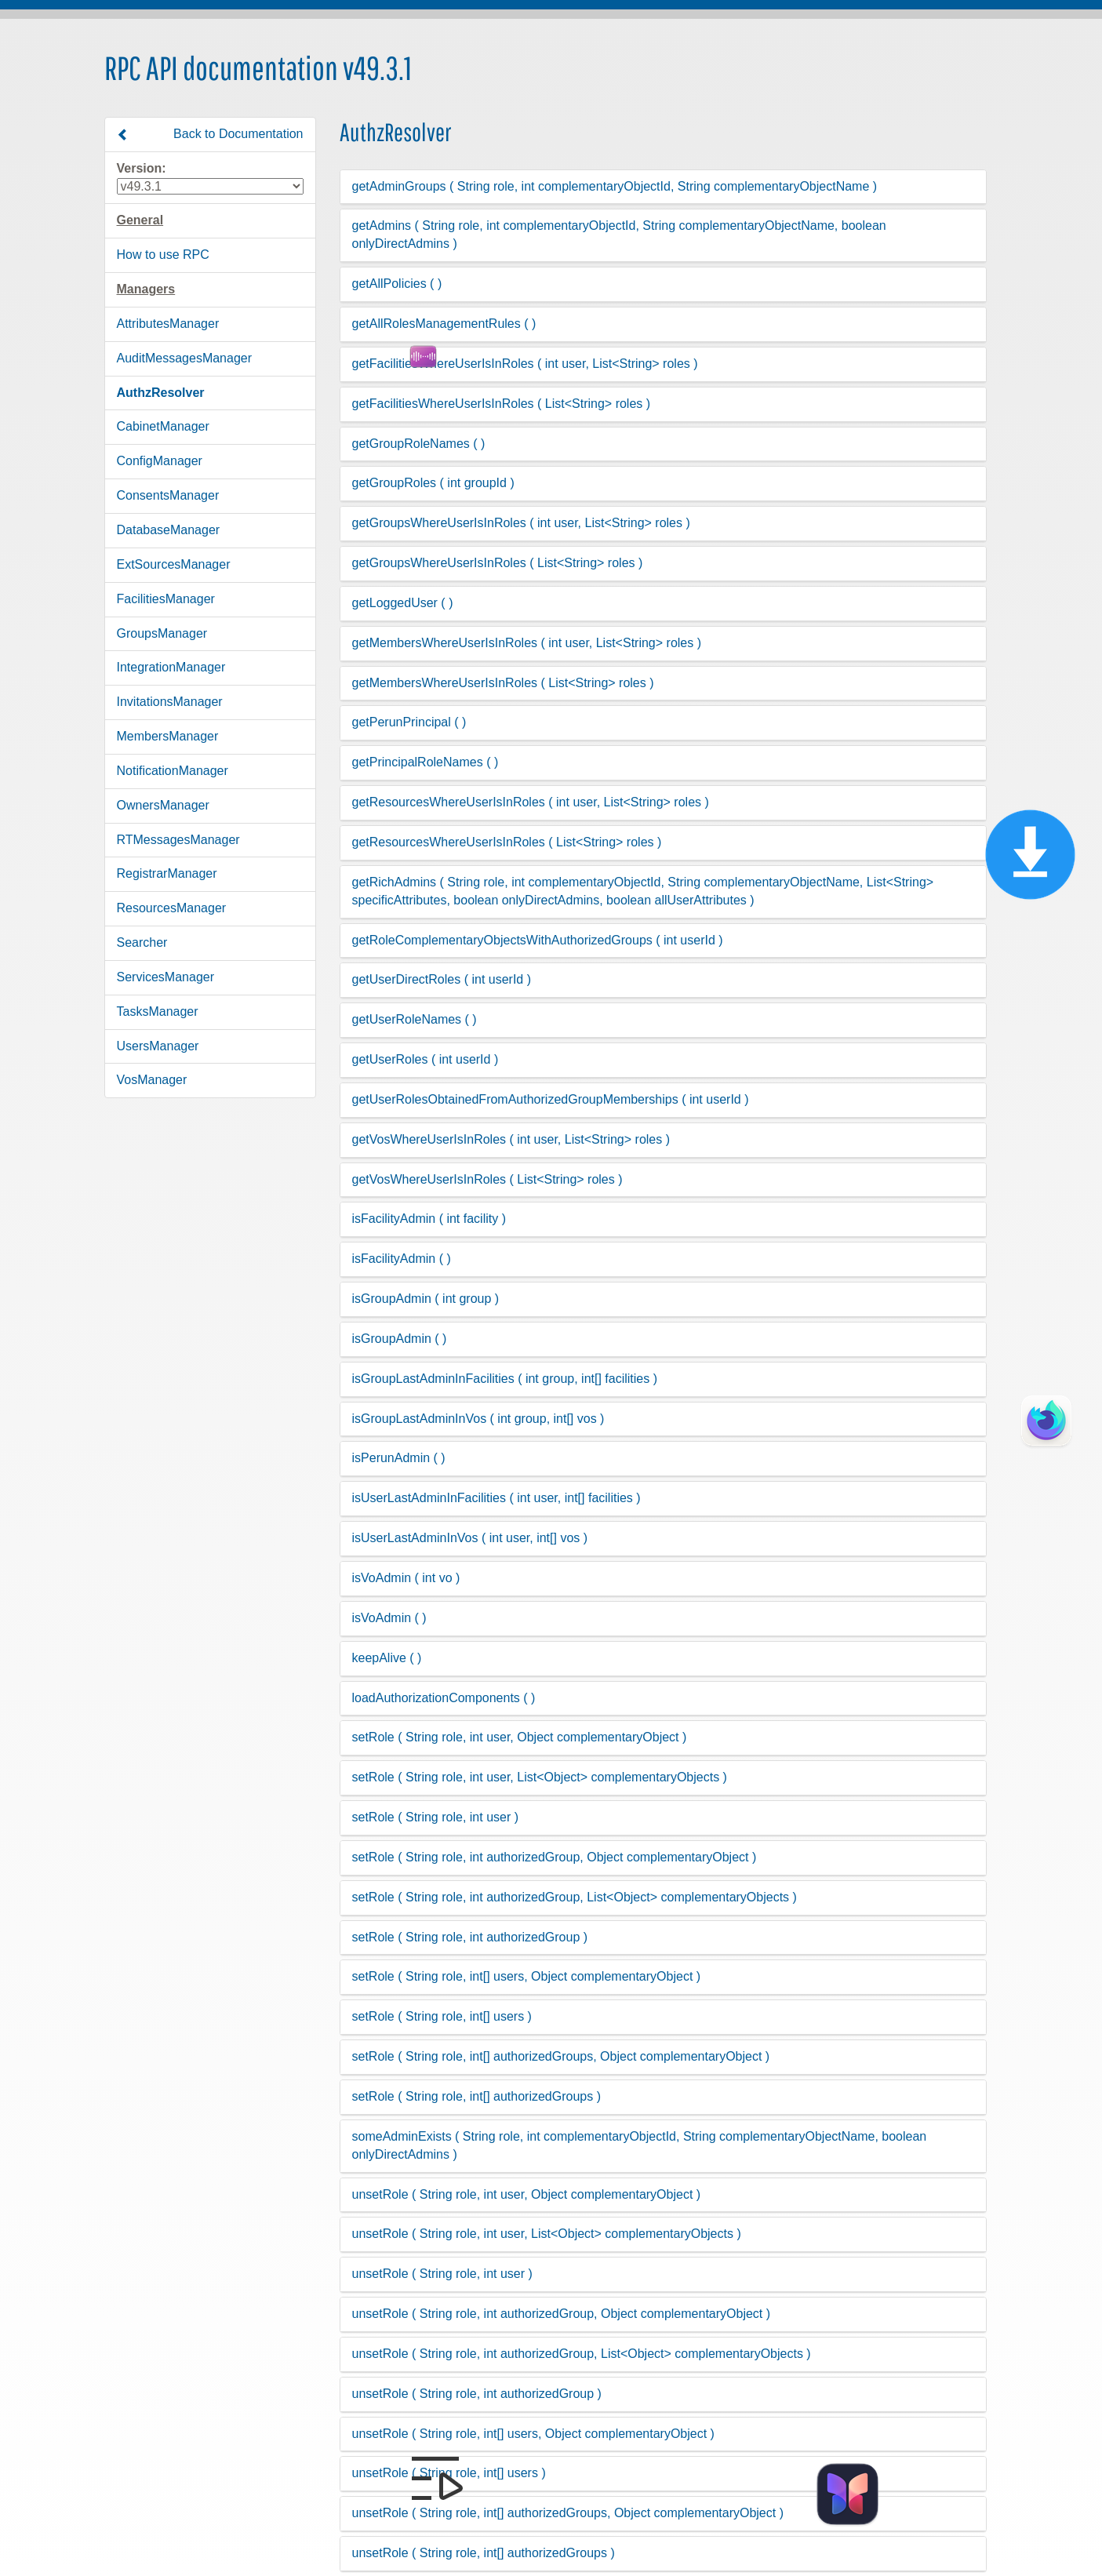  What do you see at coordinates (1030, 854) in the screenshot?
I see `indicates a downloaded or downloading file` at bounding box center [1030, 854].